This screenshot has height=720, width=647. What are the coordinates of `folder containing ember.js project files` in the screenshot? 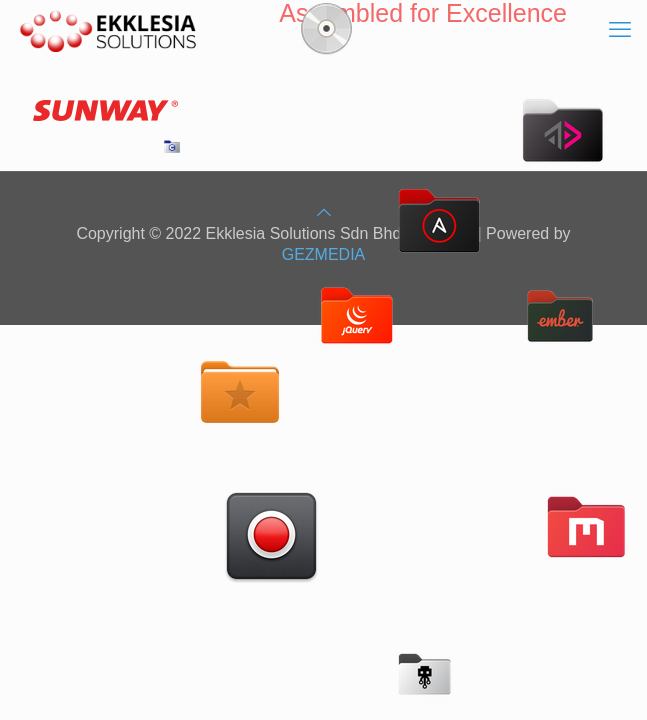 It's located at (560, 318).